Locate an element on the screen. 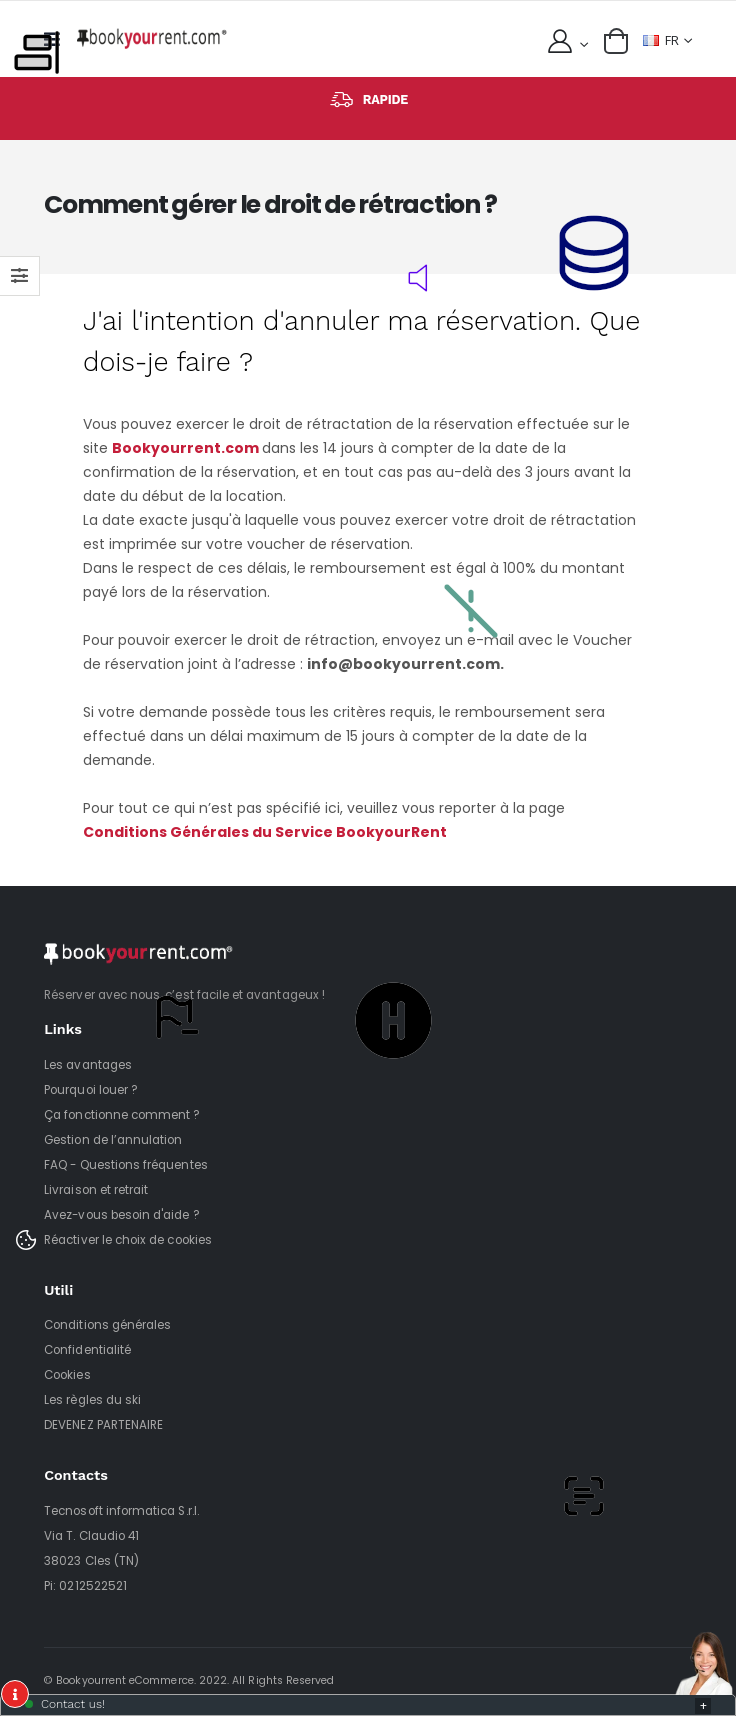 Image resolution: width=736 pixels, height=1716 pixels. access database or data storage is located at coordinates (594, 253).